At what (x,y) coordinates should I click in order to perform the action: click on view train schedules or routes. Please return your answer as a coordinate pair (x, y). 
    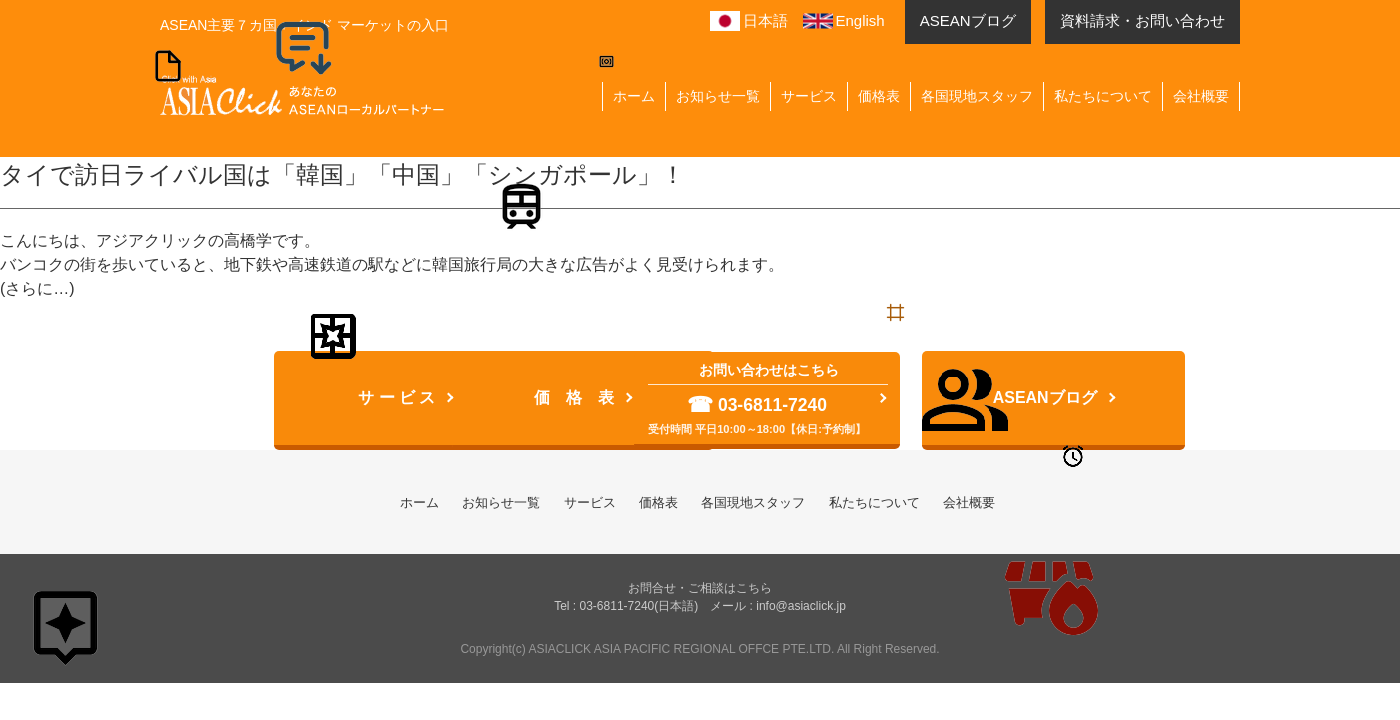
    Looking at the image, I should click on (521, 207).